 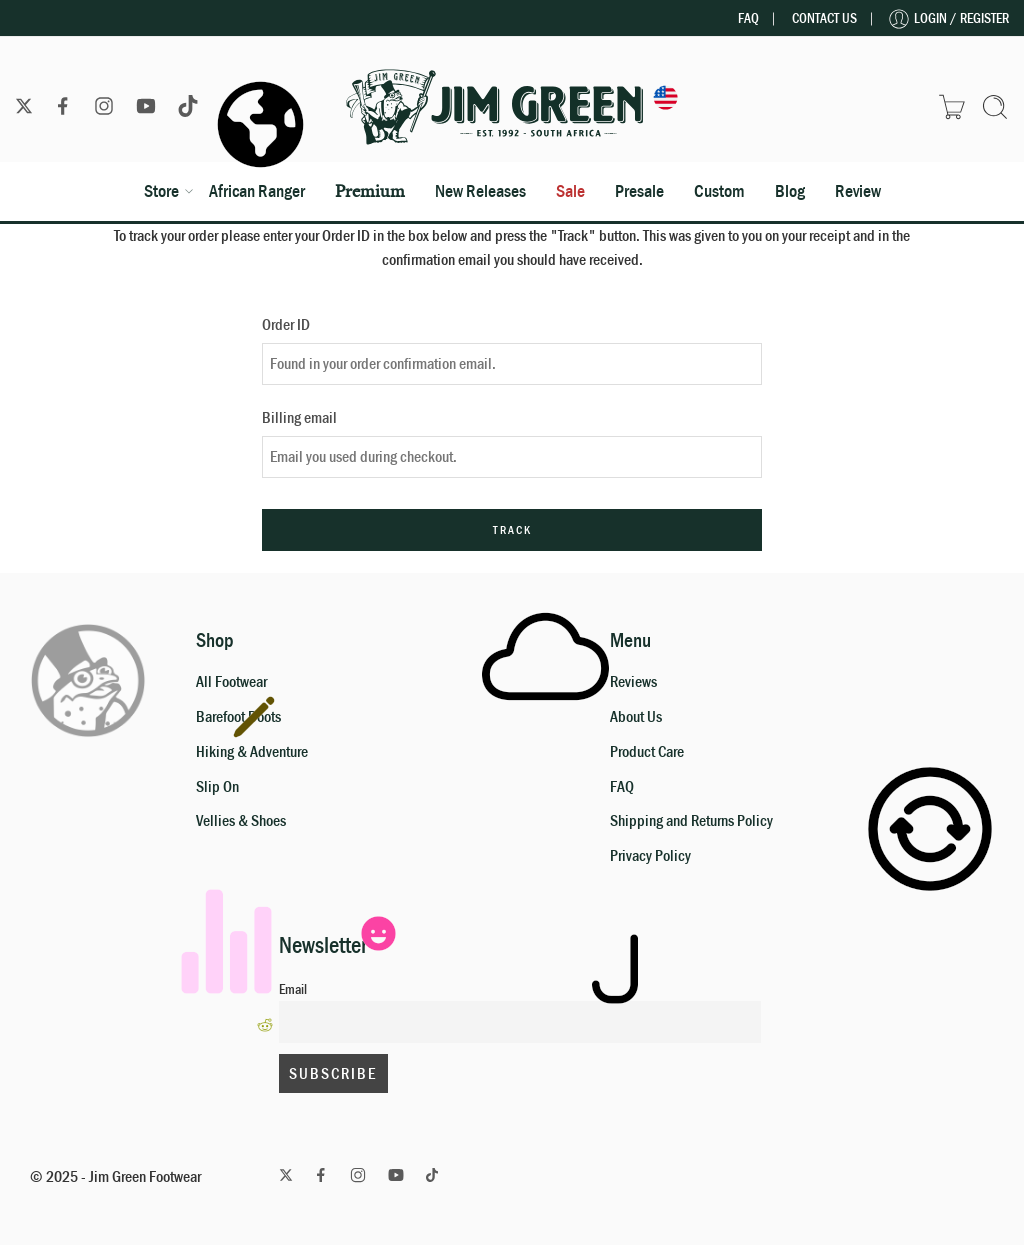 I want to click on indicates cloudy weather conditions, so click(x=545, y=656).